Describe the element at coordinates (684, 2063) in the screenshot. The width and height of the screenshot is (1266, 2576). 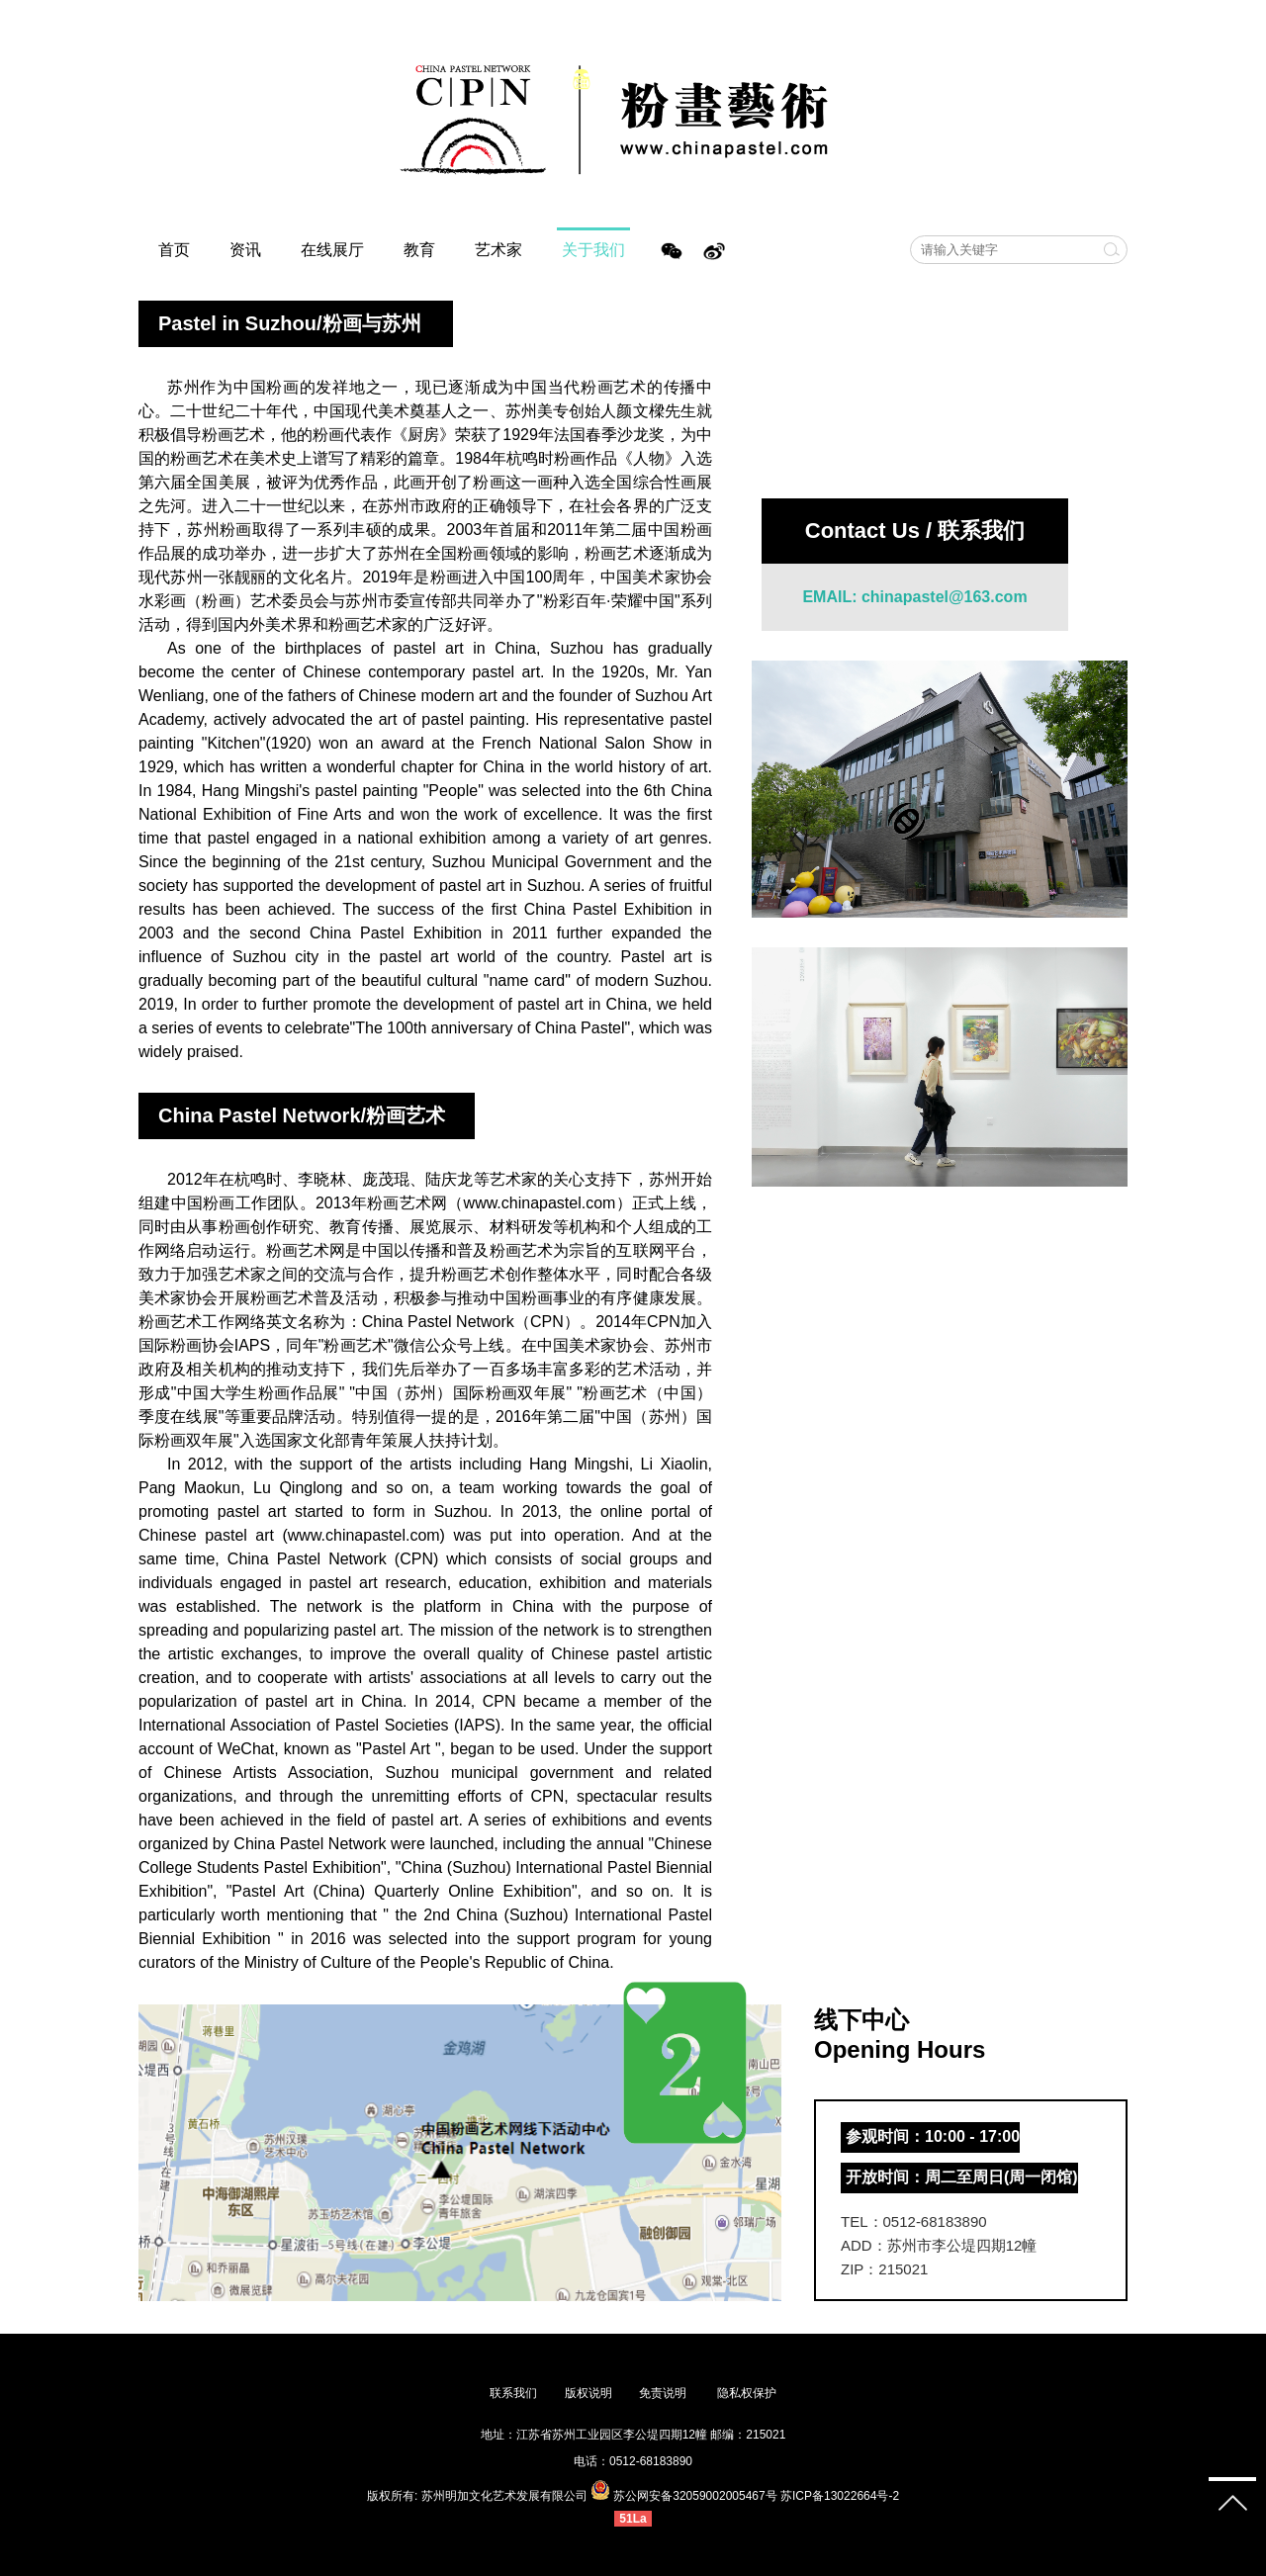
I see `two of hearts playing card` at that location.